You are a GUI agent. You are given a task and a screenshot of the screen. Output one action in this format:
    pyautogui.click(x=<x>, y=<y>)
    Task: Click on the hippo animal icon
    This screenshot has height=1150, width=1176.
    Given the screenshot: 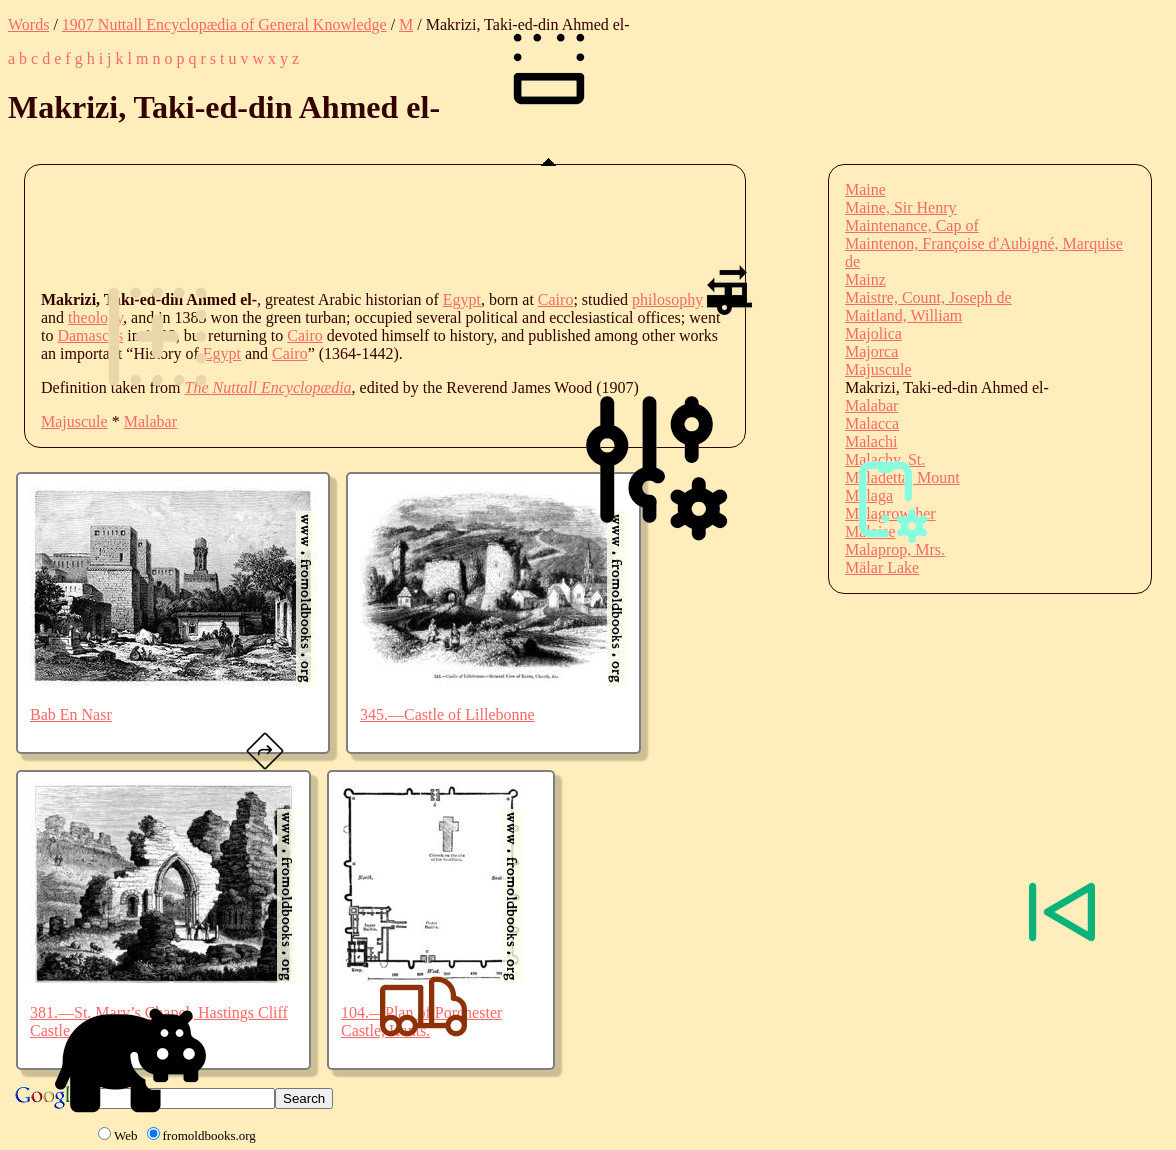 What is the action you would take?
    pyautogui.click(x=130, y=1059)
    